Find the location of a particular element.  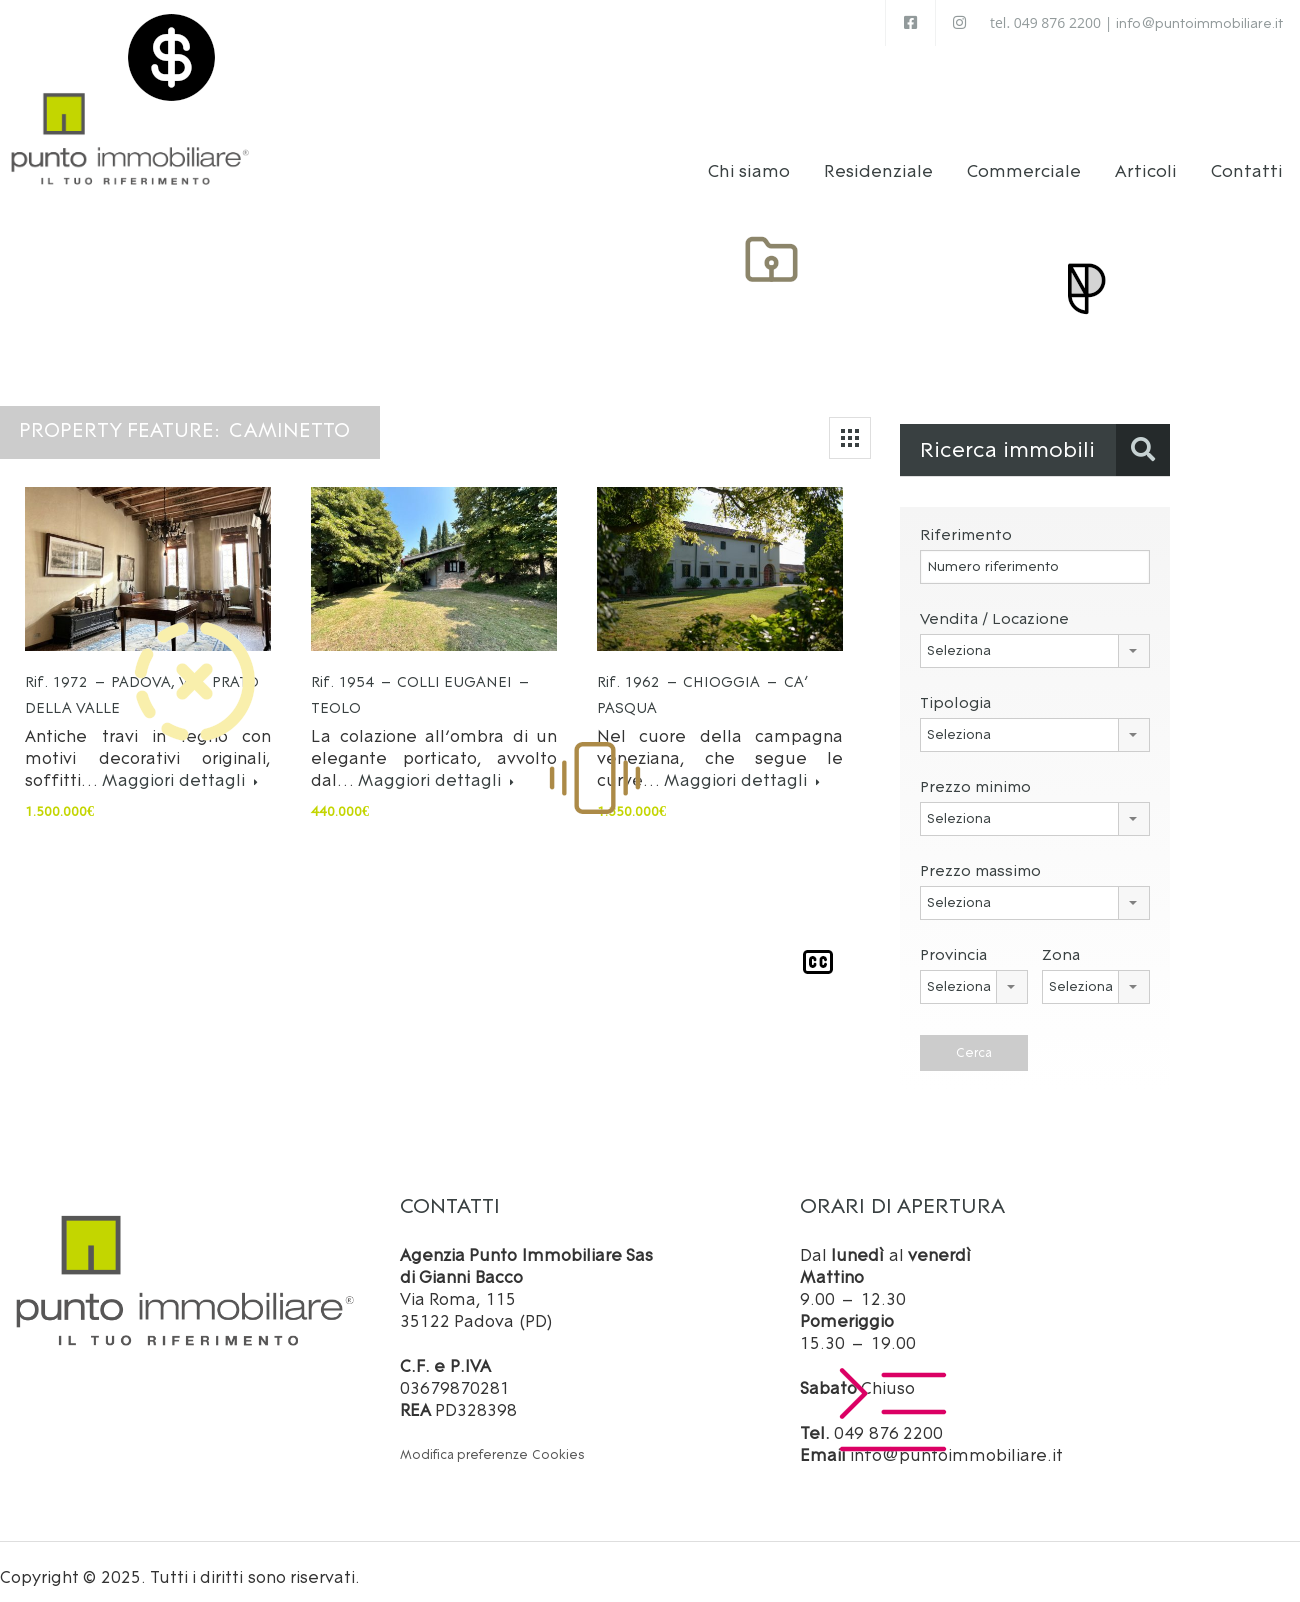

cancel or stop a process in progress is located at coordinates (194, 681).